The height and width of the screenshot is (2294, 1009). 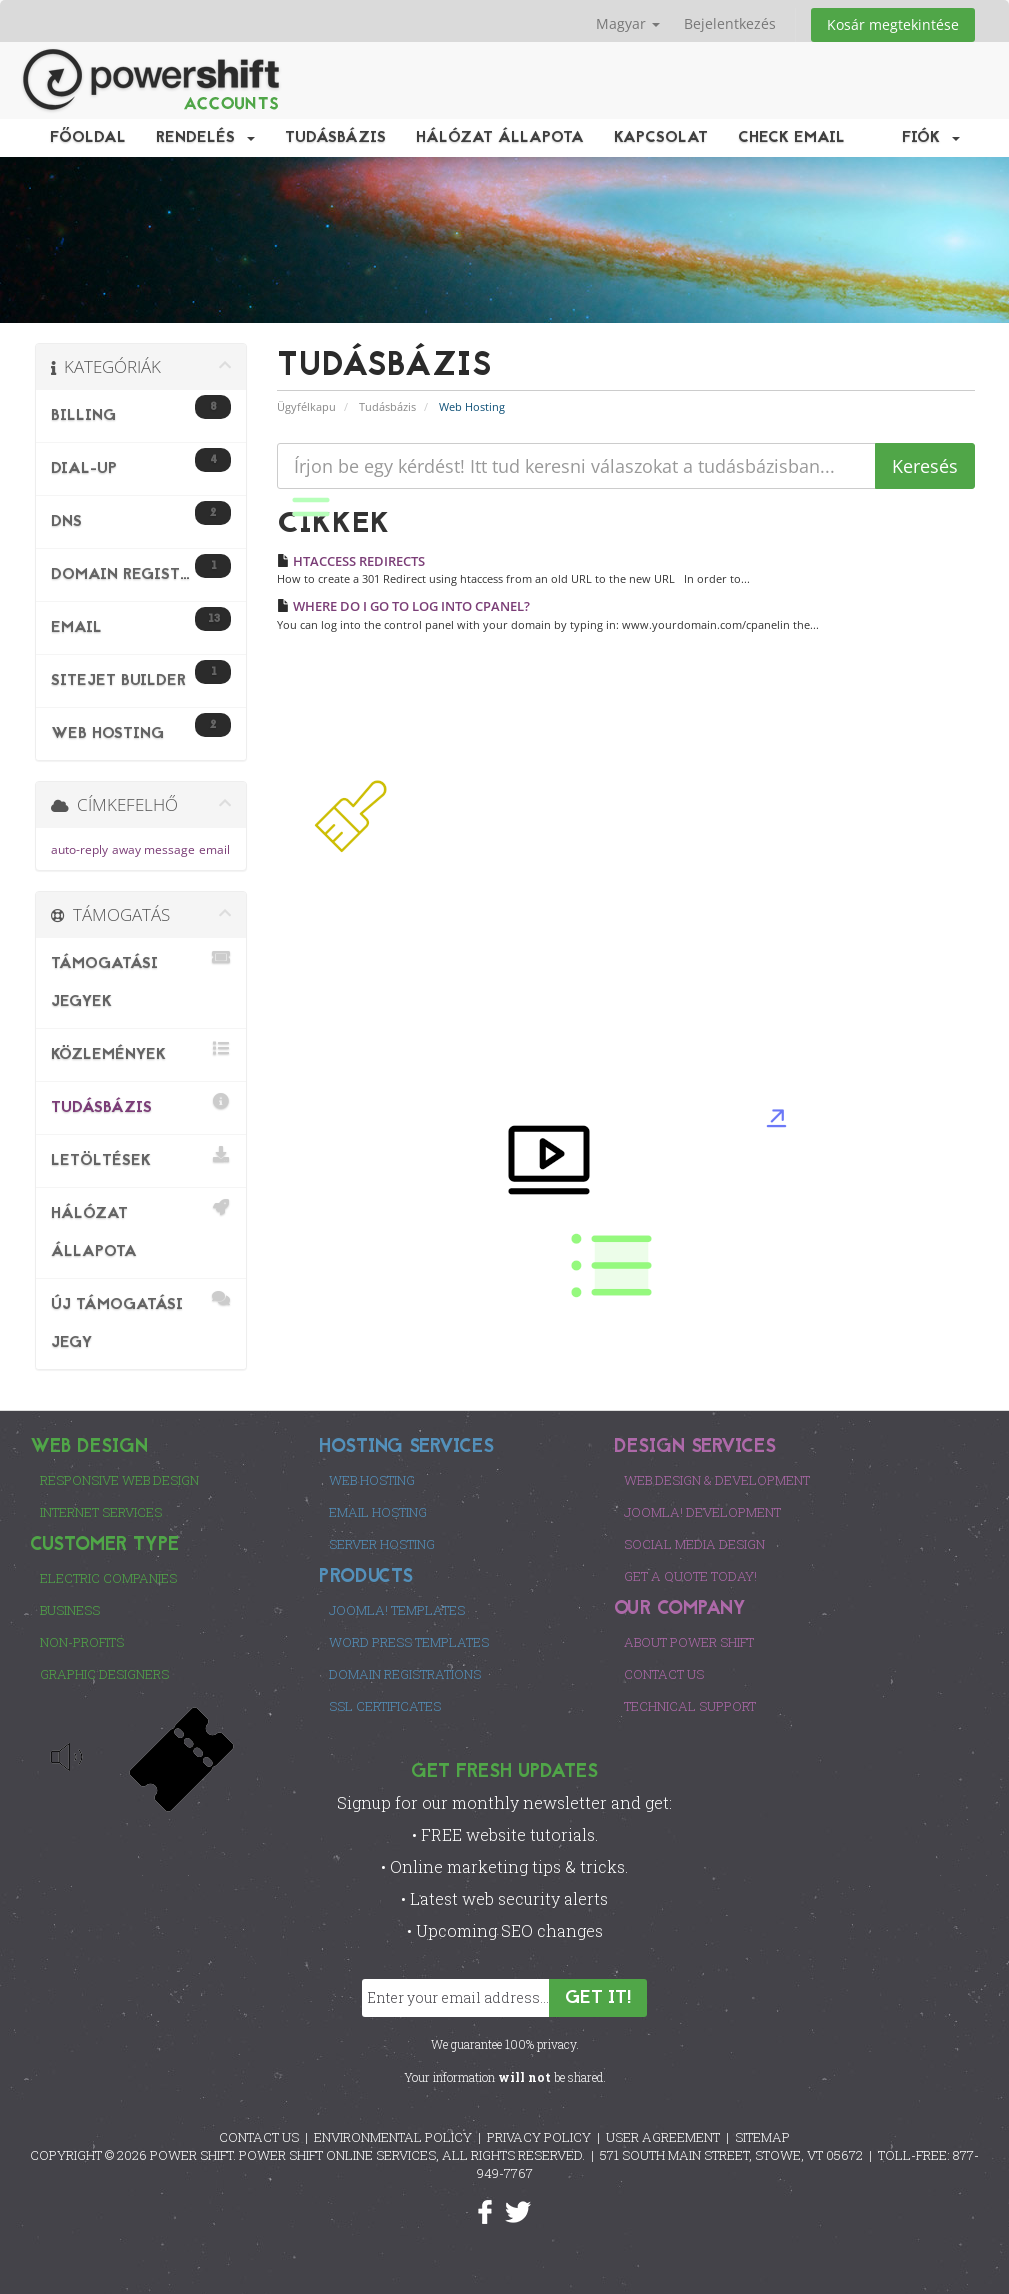 What do you see at coordinates (181, 1759) in the screenshot?
I see `view your tickets or passes` at bounding box center [181, 1759].